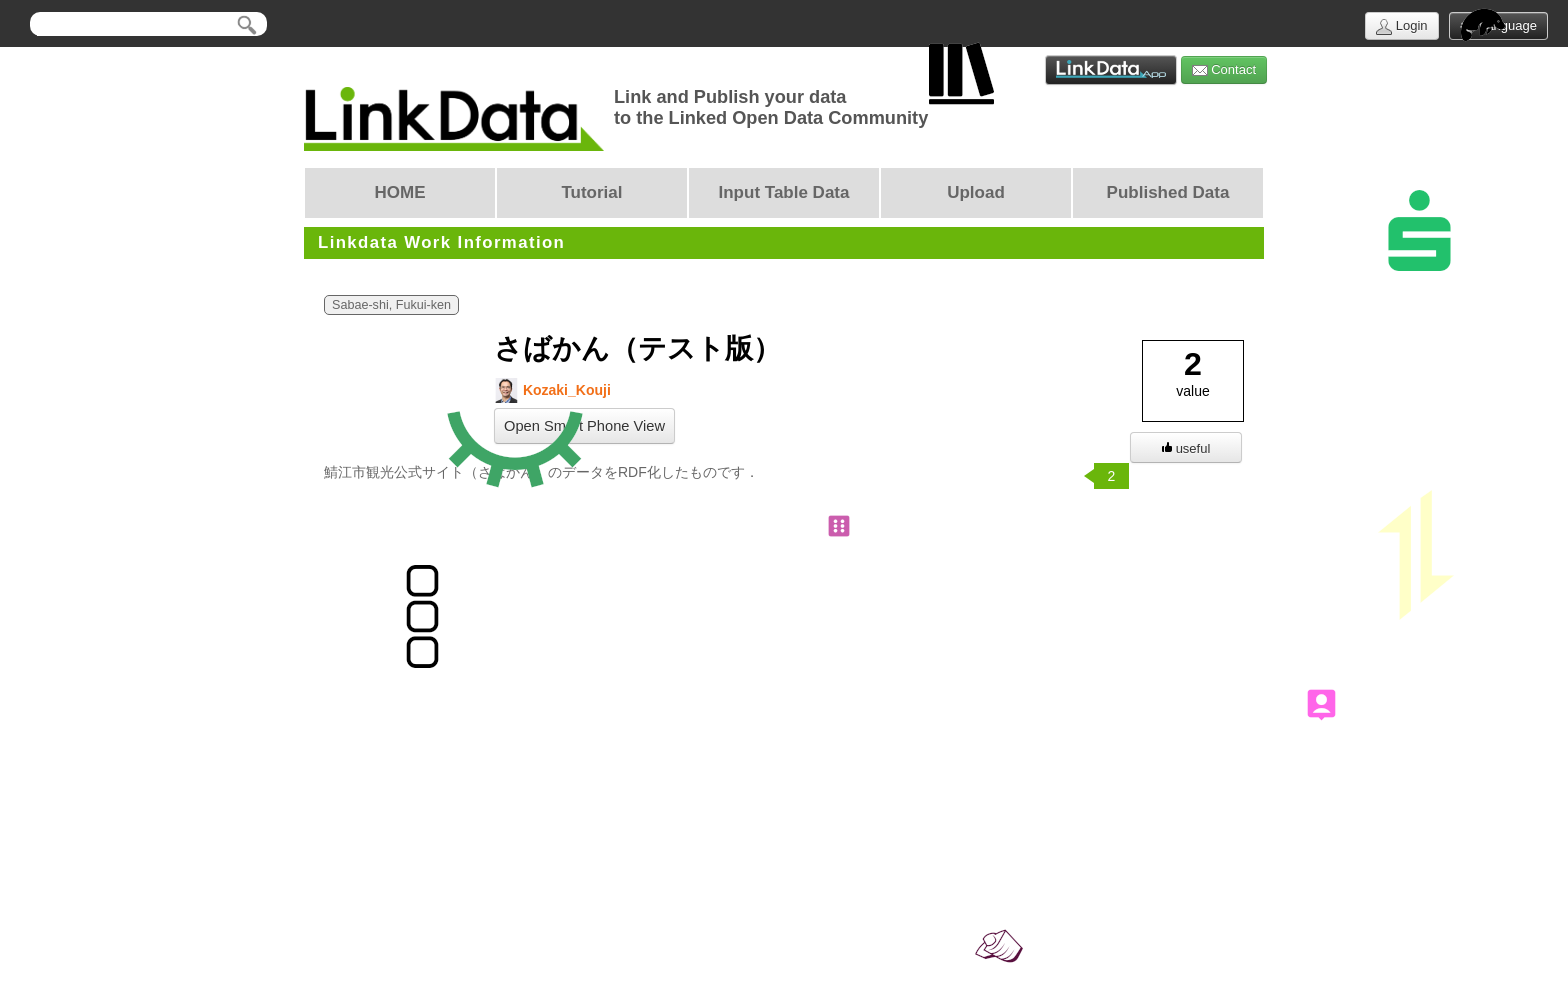 The width and height of the screenshot is (1568, 1007). Describe the element at coordinates (1416, 555) in the screenshot. I see `axios HTTP client library logo` at that location.